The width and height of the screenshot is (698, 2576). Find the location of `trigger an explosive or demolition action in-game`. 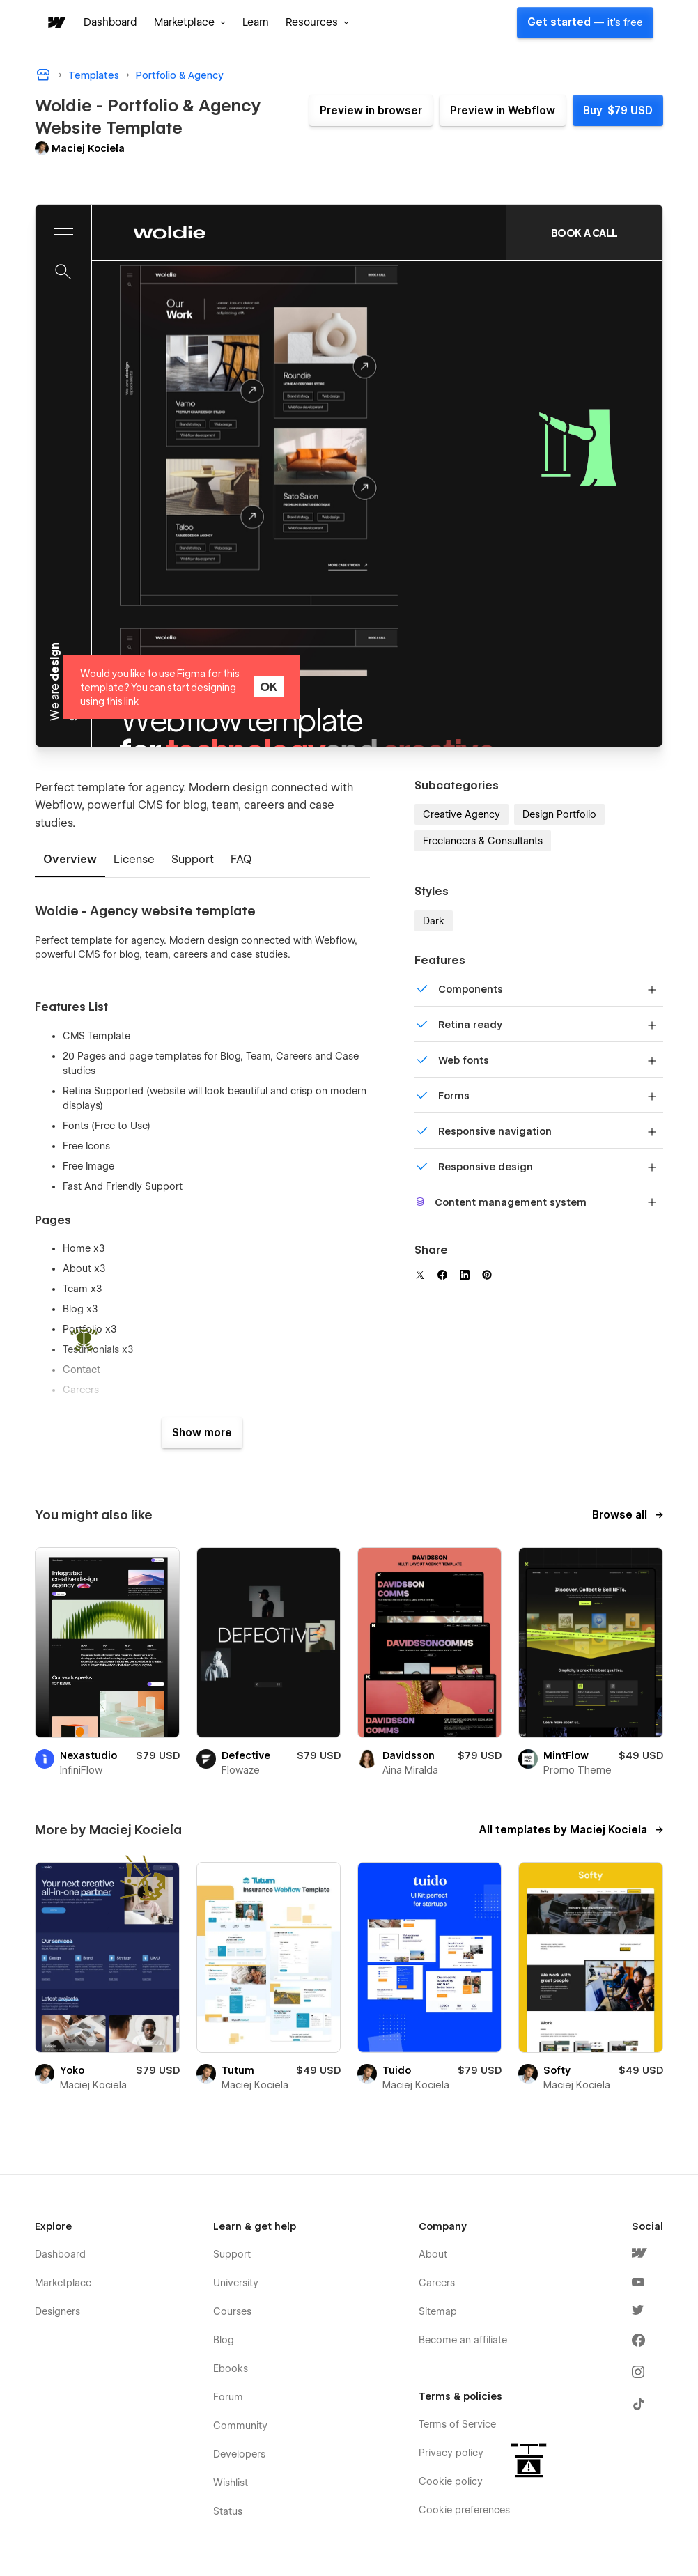

trigger an explosive or demolition action in-game is located at coordinates (529, 2460).